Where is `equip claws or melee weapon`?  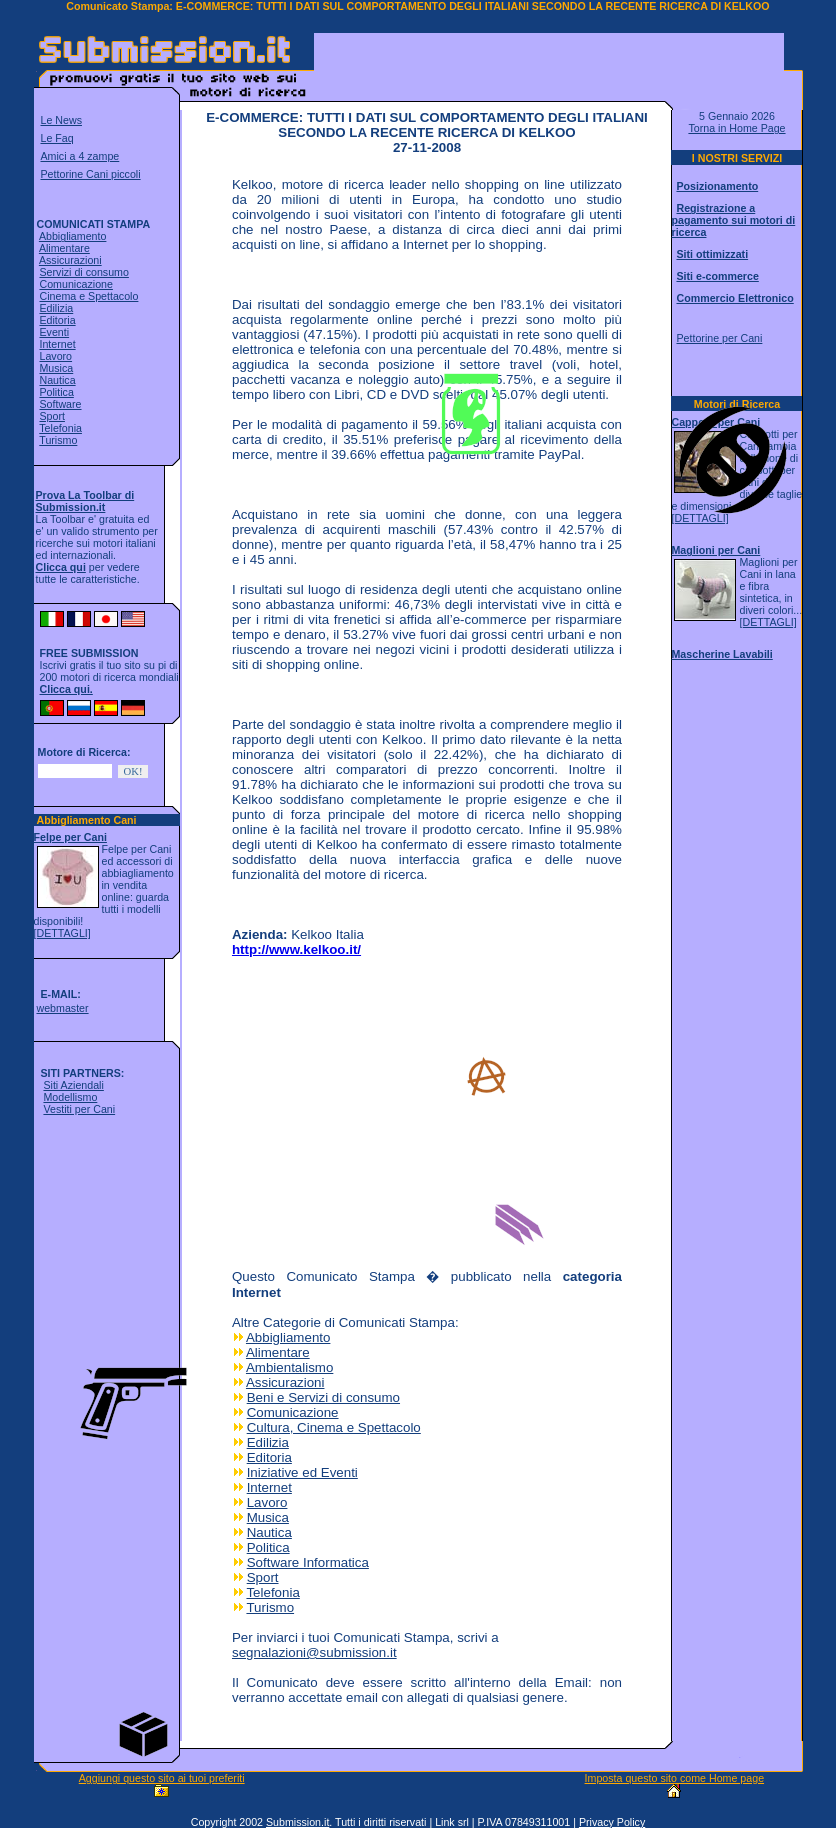
equip claws or melee weapon is located at coordinates (519, 1228).